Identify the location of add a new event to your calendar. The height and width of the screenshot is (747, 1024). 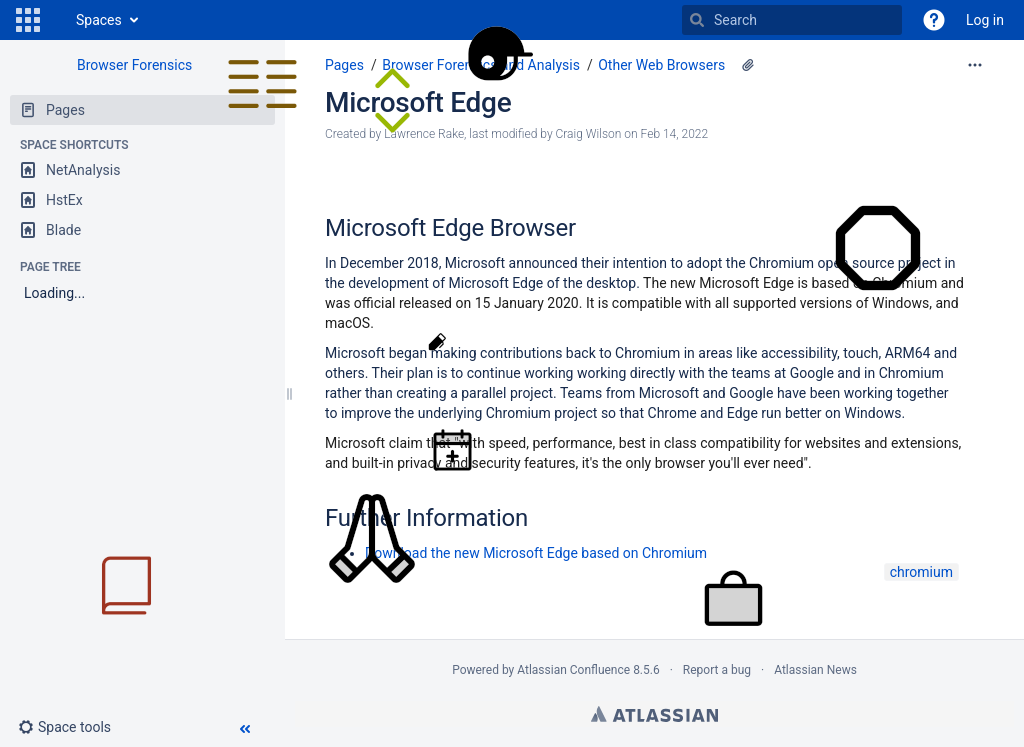
(452, 451).